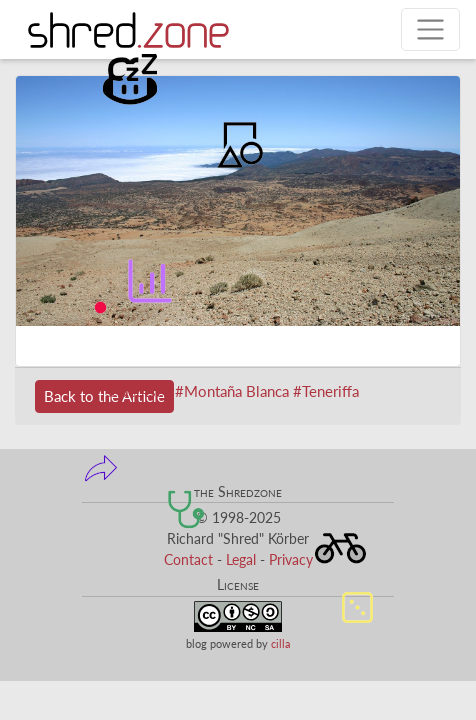 Image resolution: width=476 pixels, height=720 pixels. What do you see at coordinates (184, 508) in the screenshot?
I see `access health or medical features` at bounding box center [184, 508].